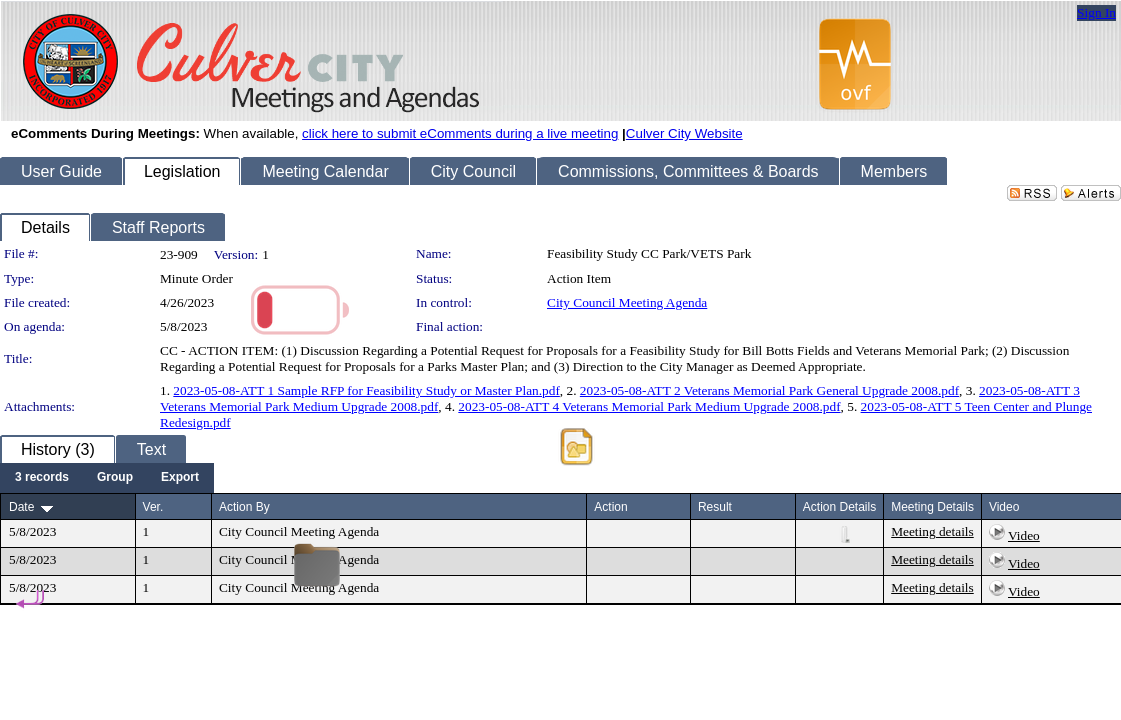 Image resolution: width=1121 pixels, height=720 pixels. I want to click on libreoffice draw template file, so click(576, 446).